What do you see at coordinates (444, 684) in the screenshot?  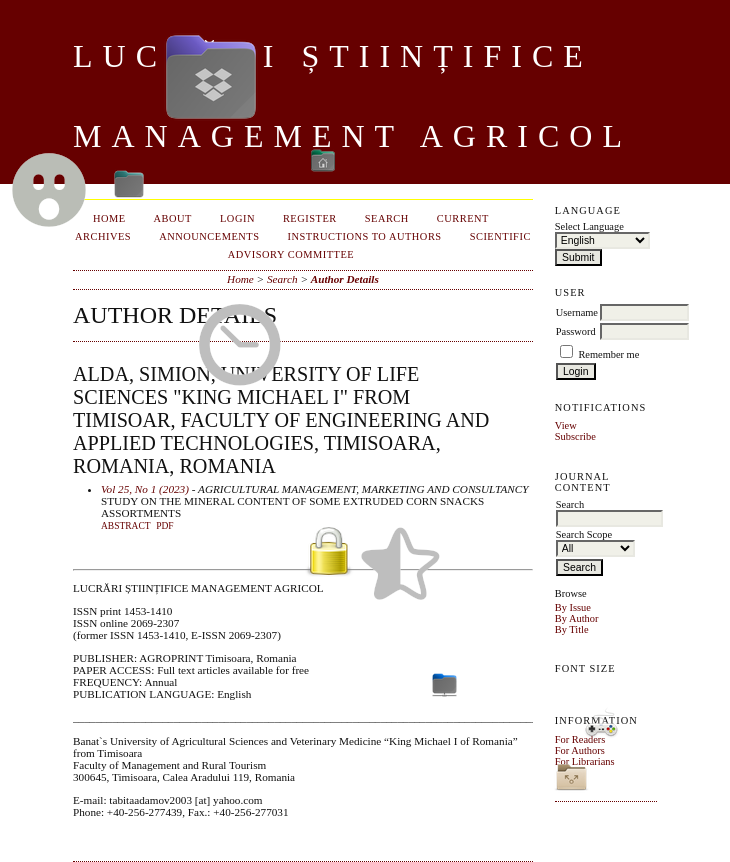 I see `access a remote or network folder` at bounding box center [444, 684].